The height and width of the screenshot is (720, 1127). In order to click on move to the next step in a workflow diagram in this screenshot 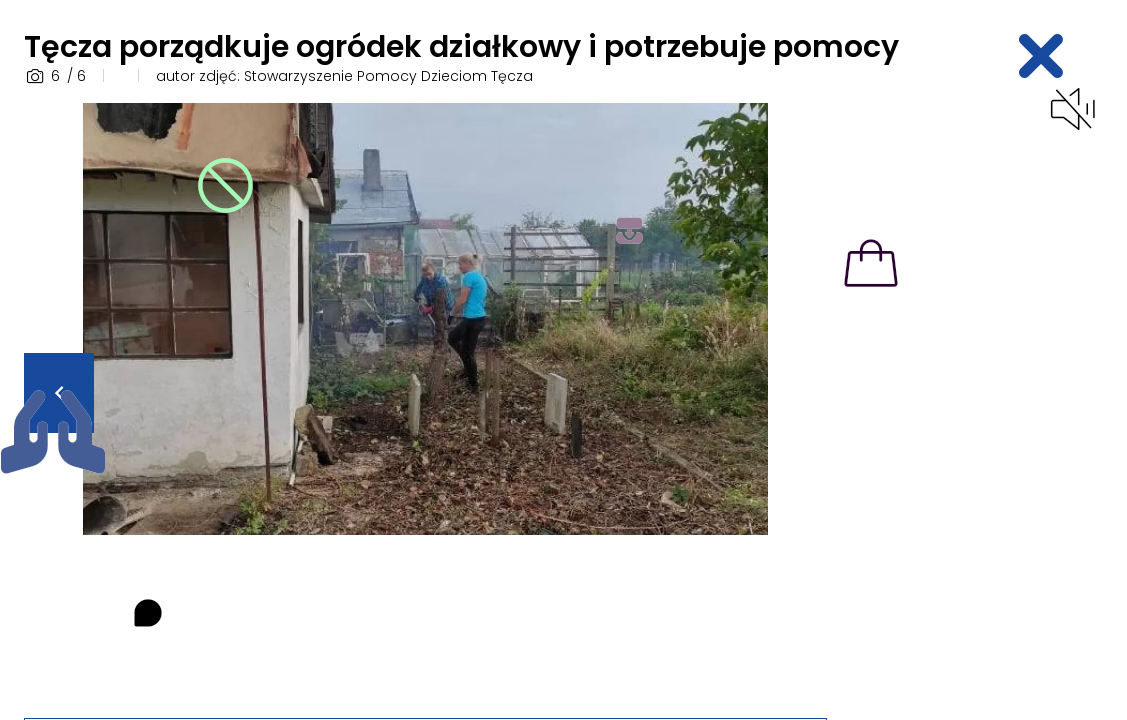, I will do `click(629, 230)`.